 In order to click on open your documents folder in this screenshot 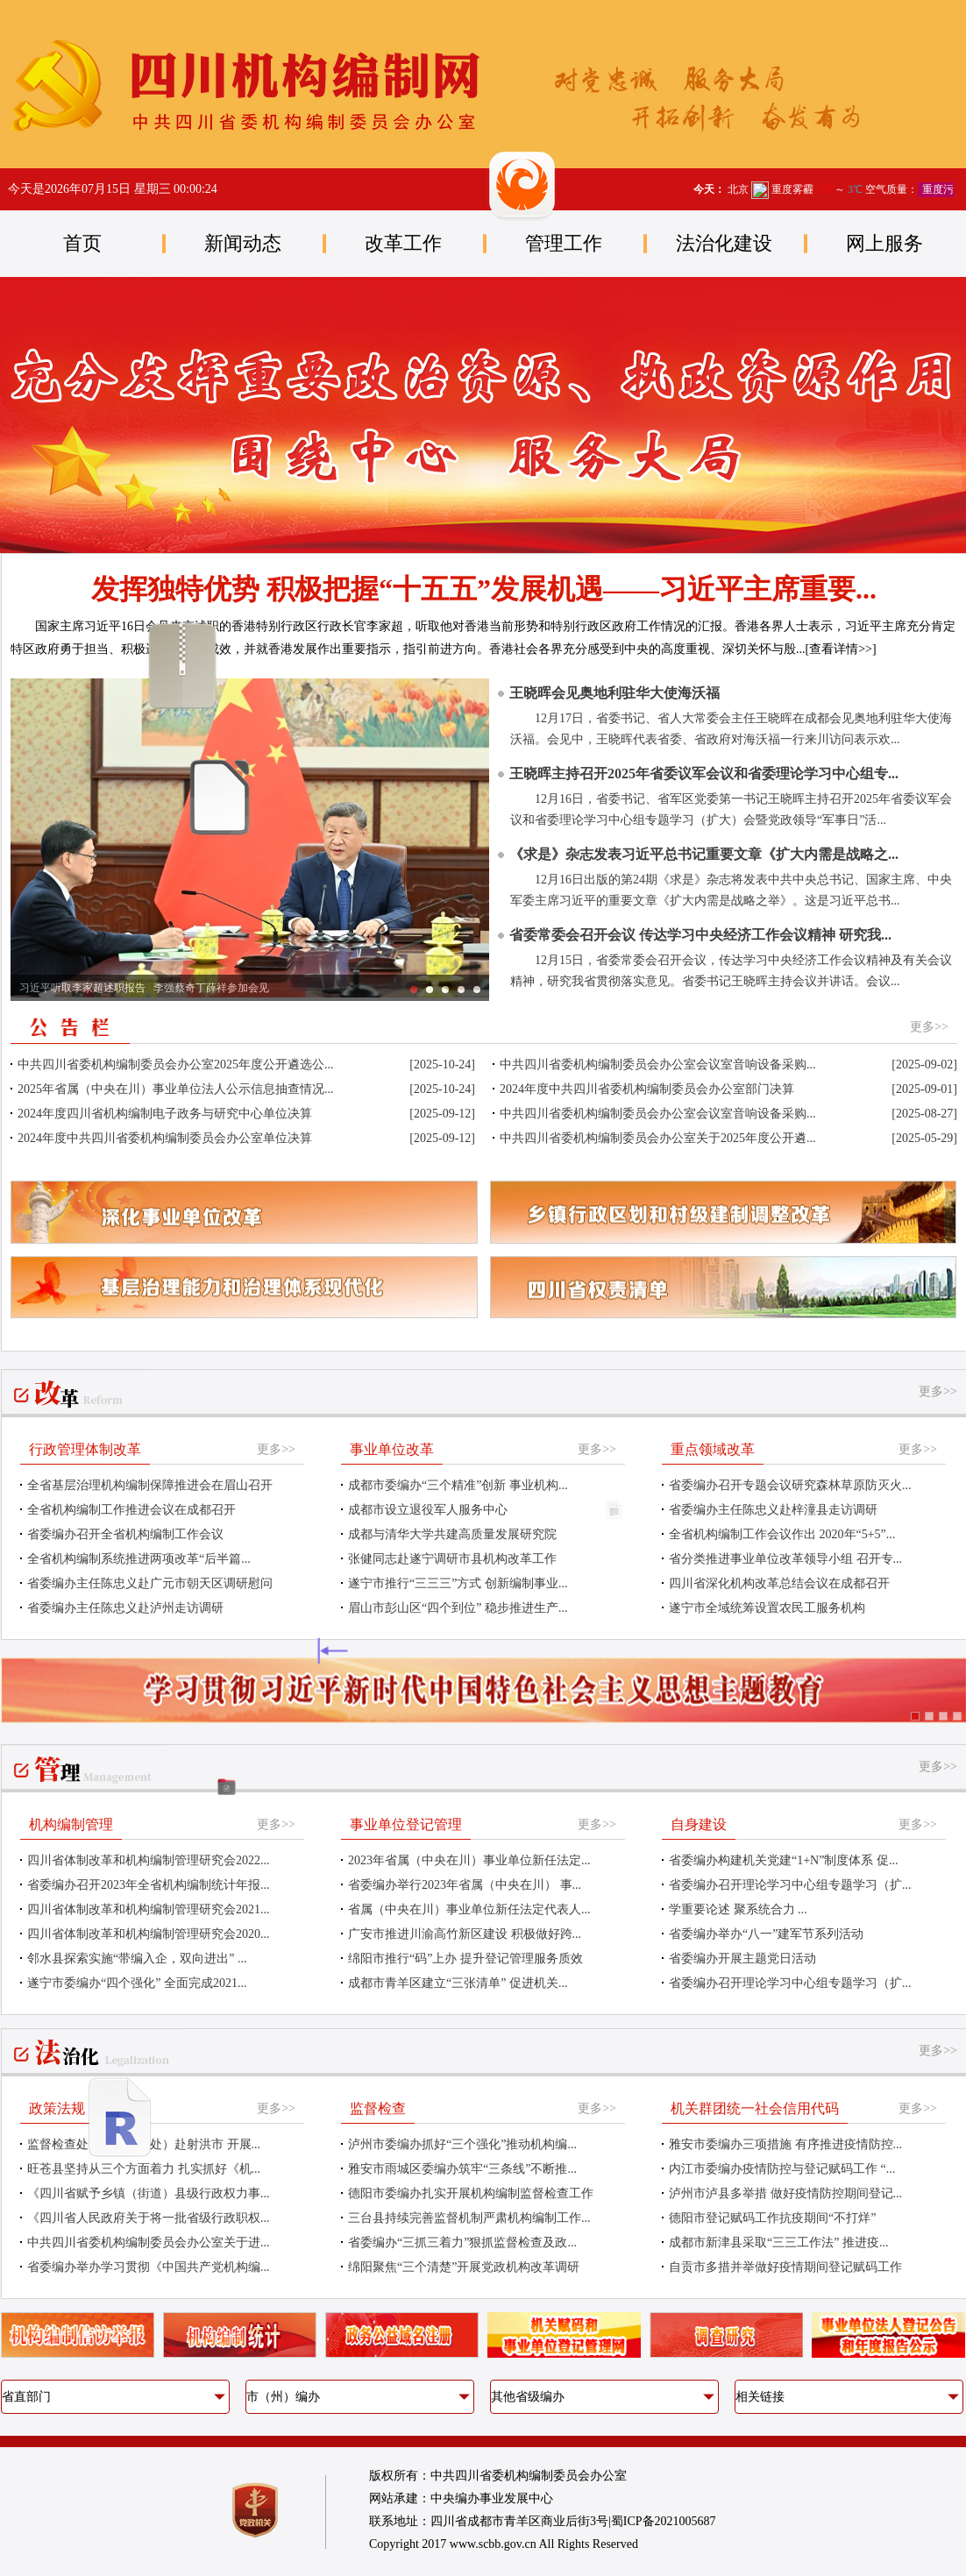, I will do `click(226, 1786)`.